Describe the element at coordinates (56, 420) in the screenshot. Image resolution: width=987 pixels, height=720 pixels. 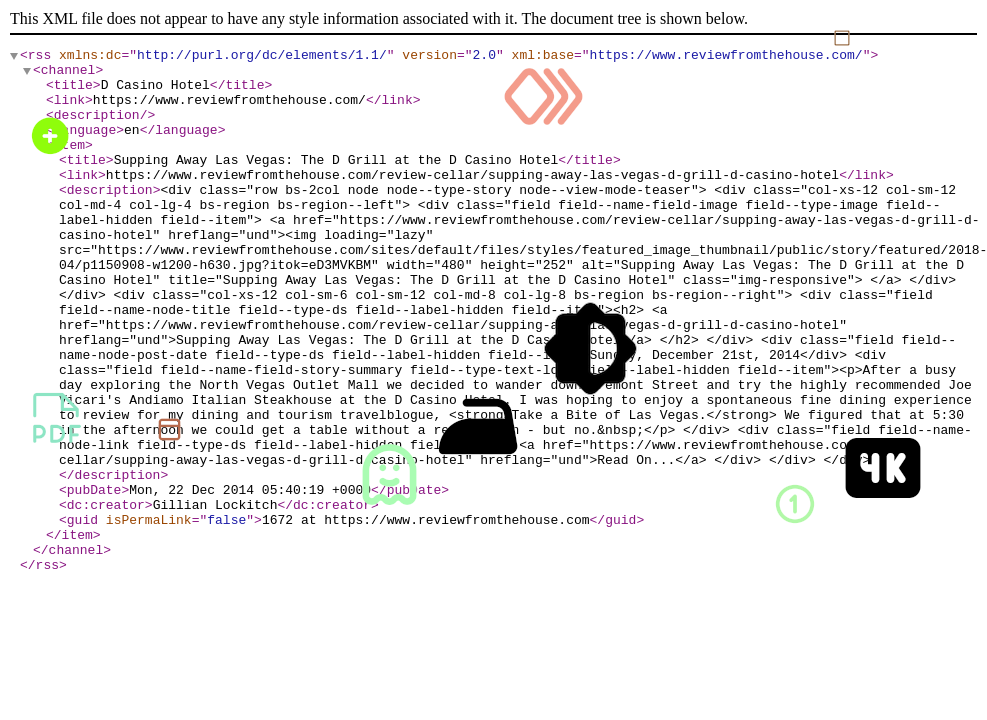
I see `view or open a PDF document` at that location.